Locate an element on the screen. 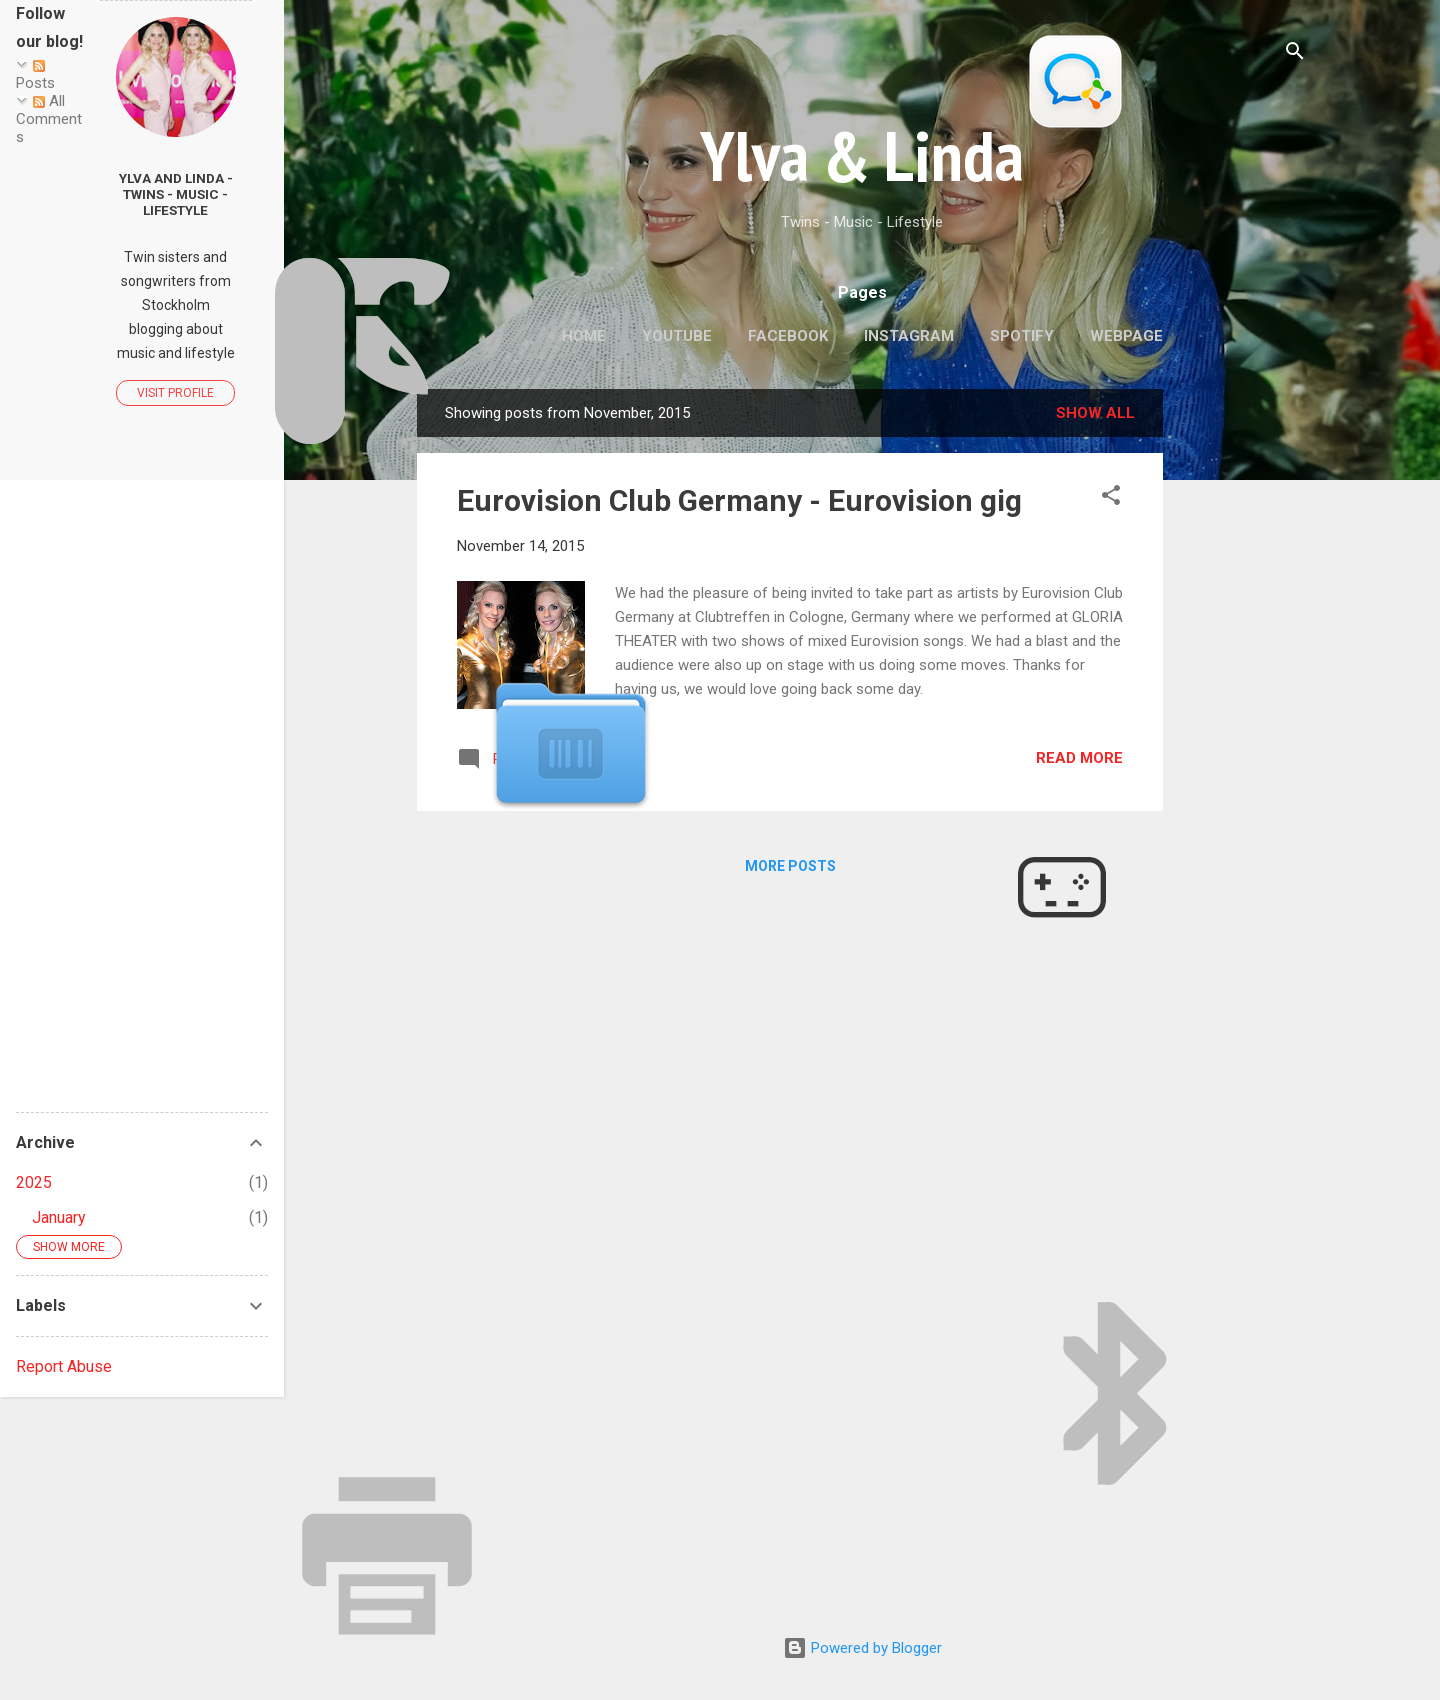 The width and height of the screenshot is (1440, 1700). access system utilities and tools is located at coordinates (368, 351).